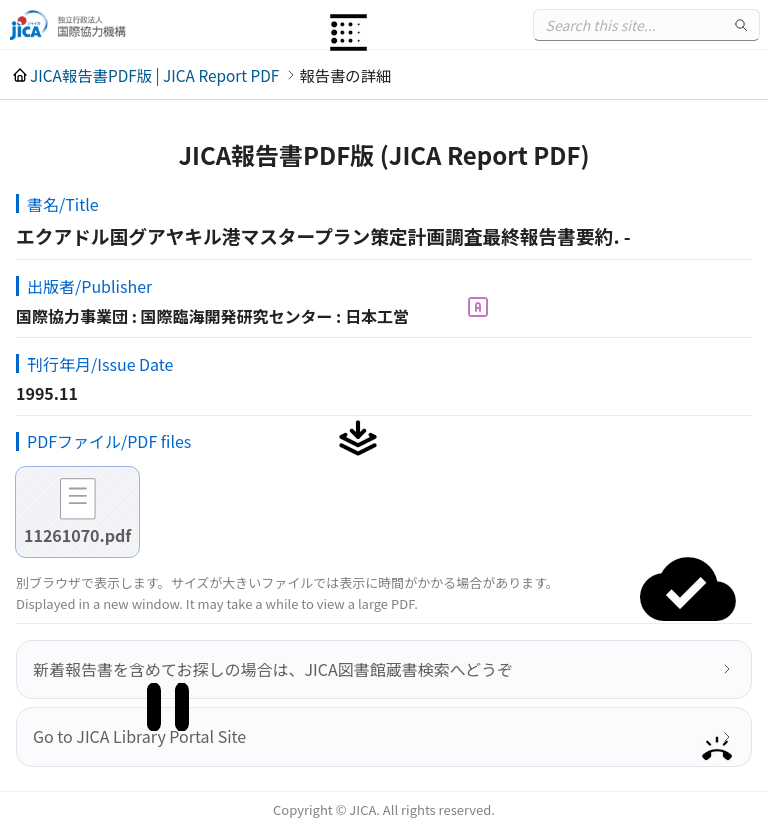 The width and height of the screenshot is (768, 831). What do you see at coordinates (358, 439) in the screenshot?
I see `add item to stack` at bounding box center [358, 439].